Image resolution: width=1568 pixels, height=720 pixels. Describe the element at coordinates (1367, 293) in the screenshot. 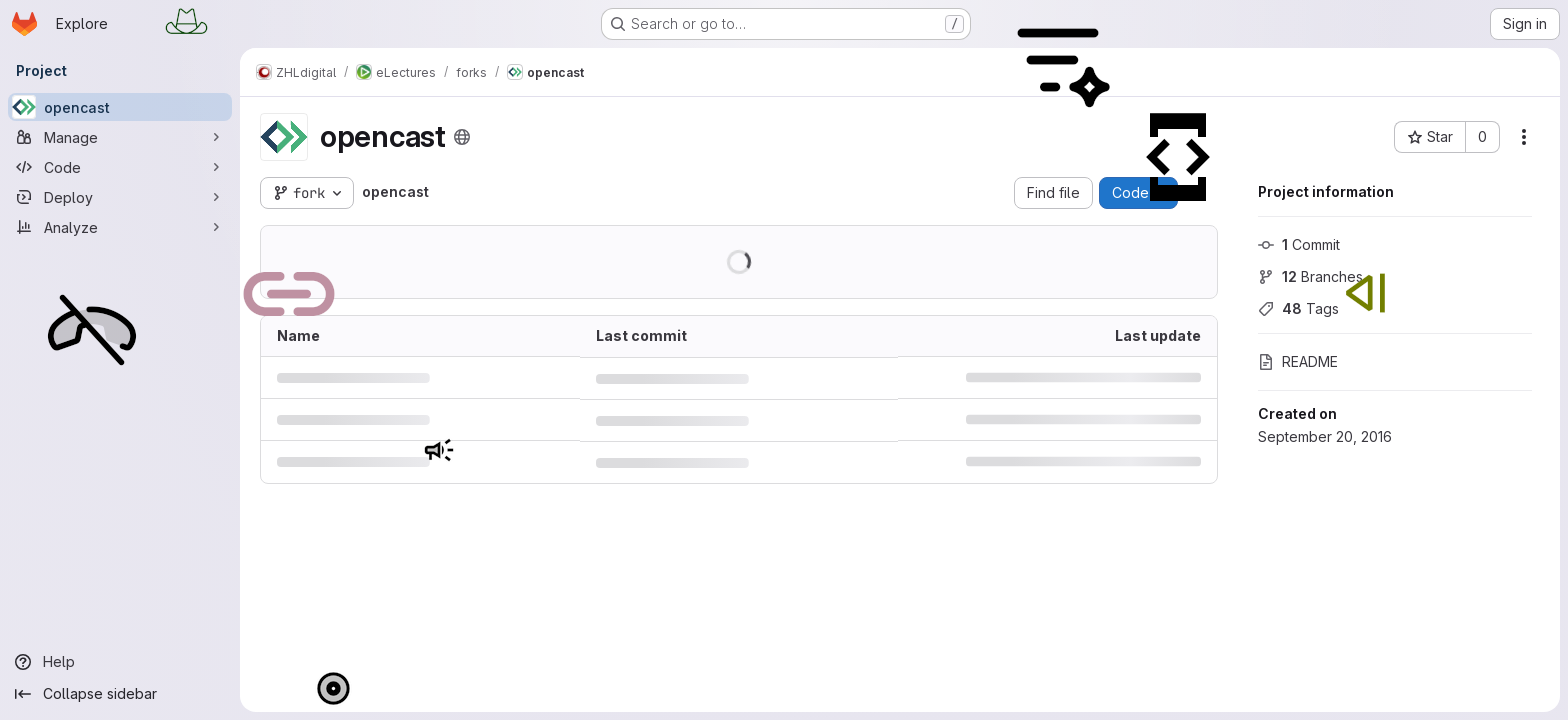

I see `reverse continue debugging execution` at that location.